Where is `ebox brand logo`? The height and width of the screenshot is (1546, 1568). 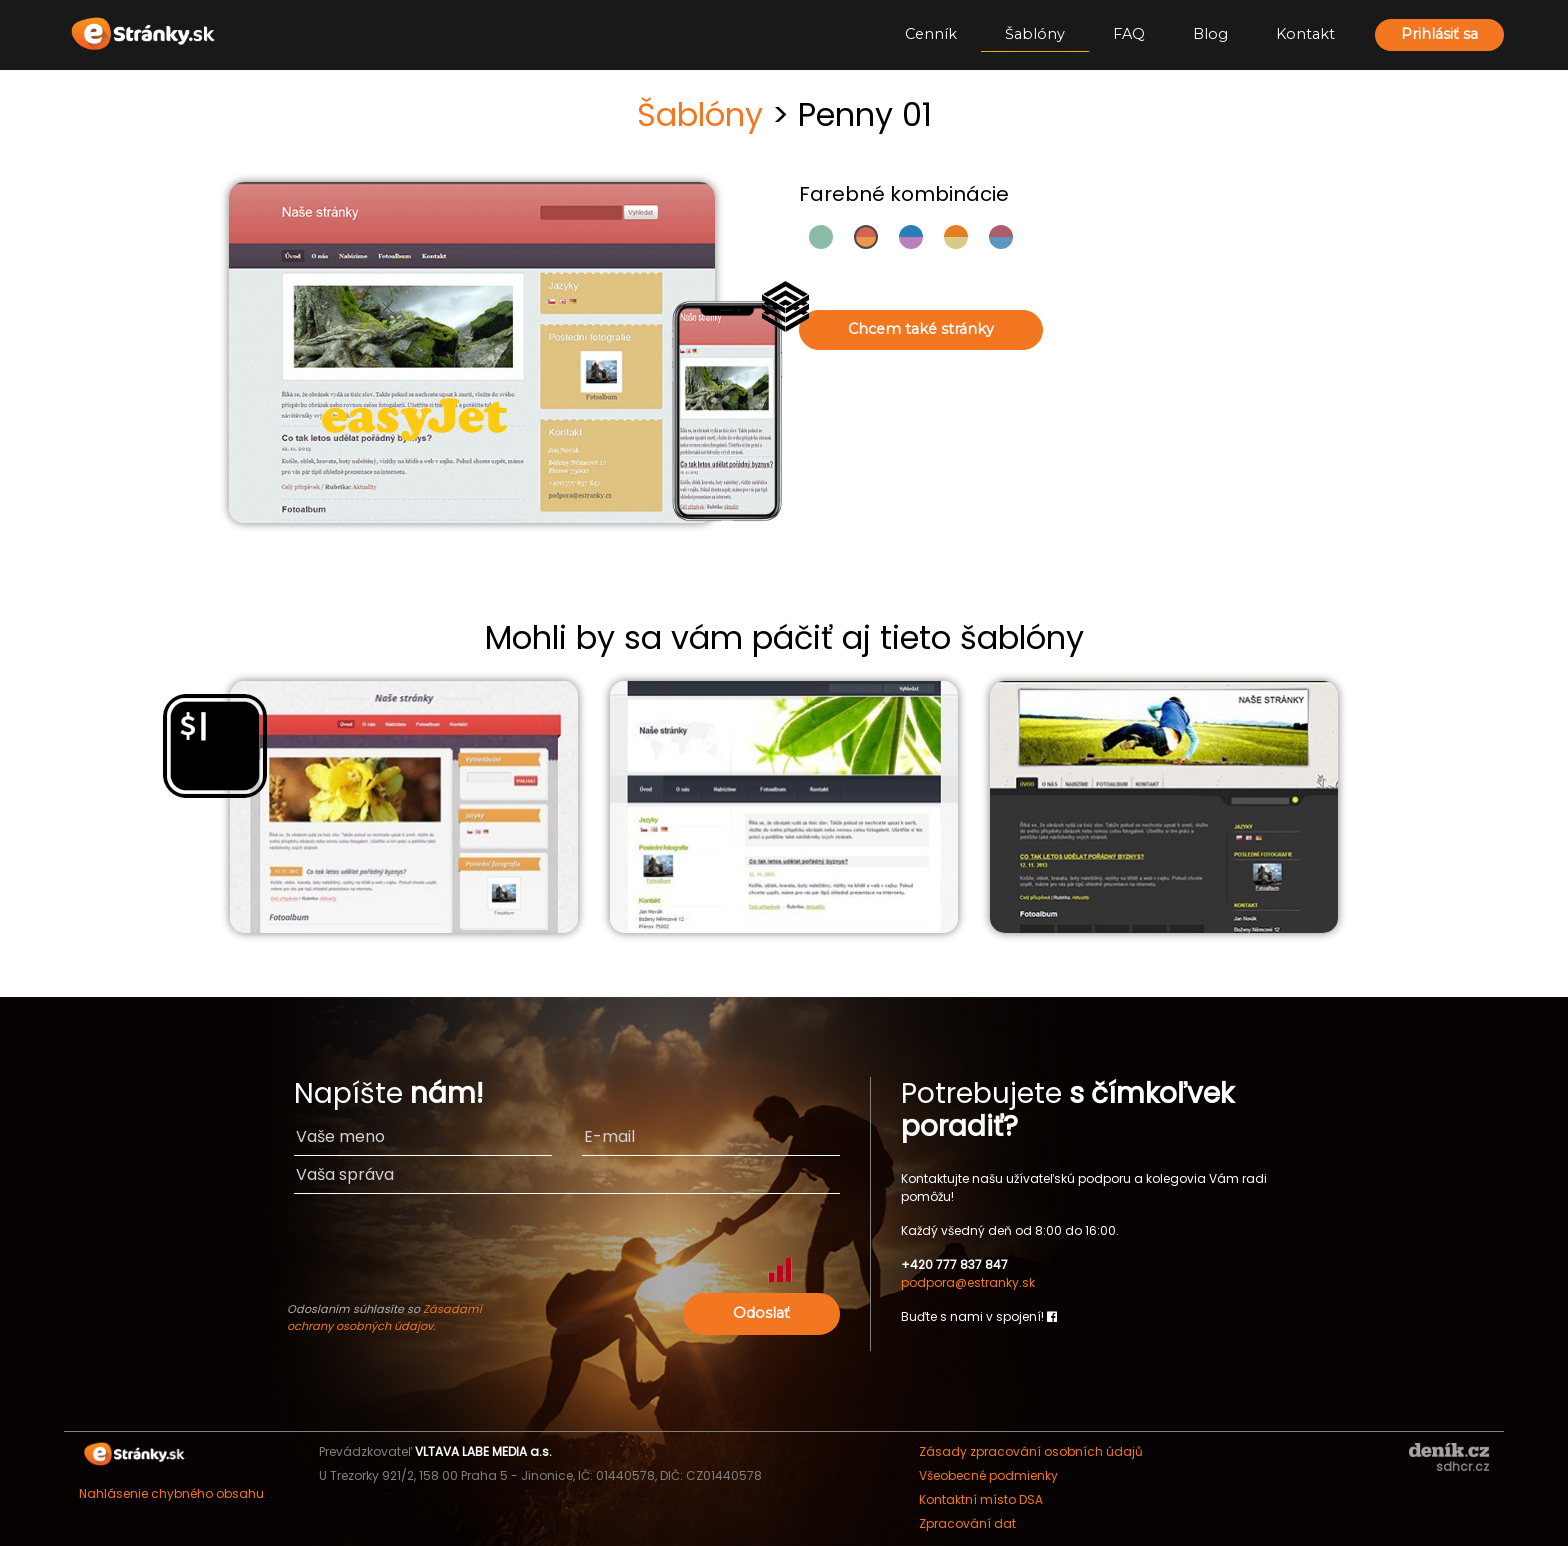
ebox brand logo is located at coordinates (785, 306).